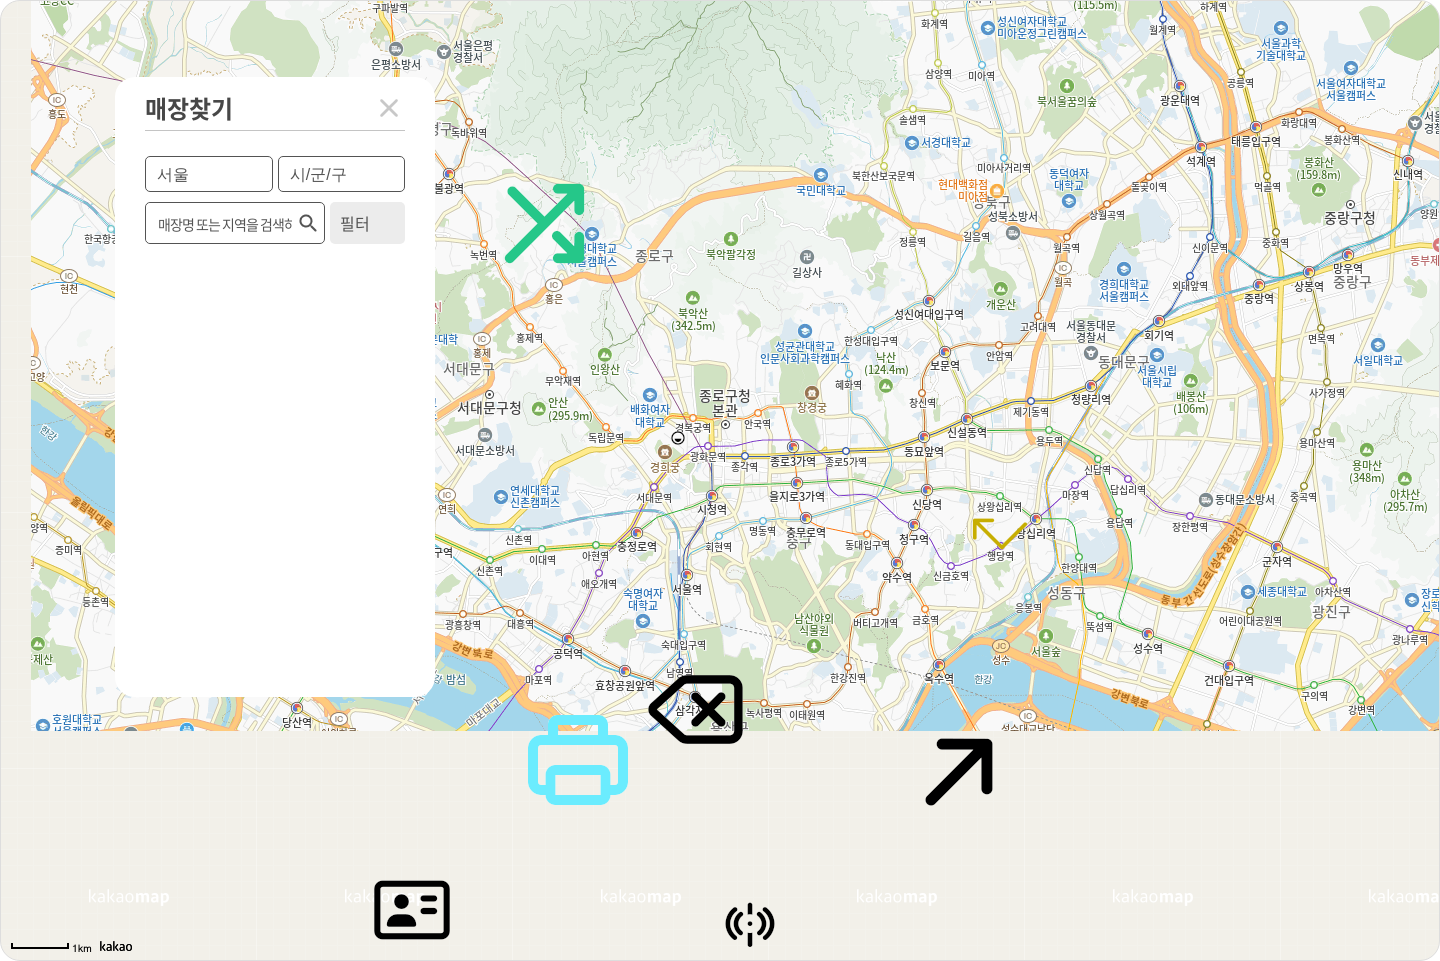 This screenshot has width=1440, height=961. I want to click on view contact information, so click(412, 910).